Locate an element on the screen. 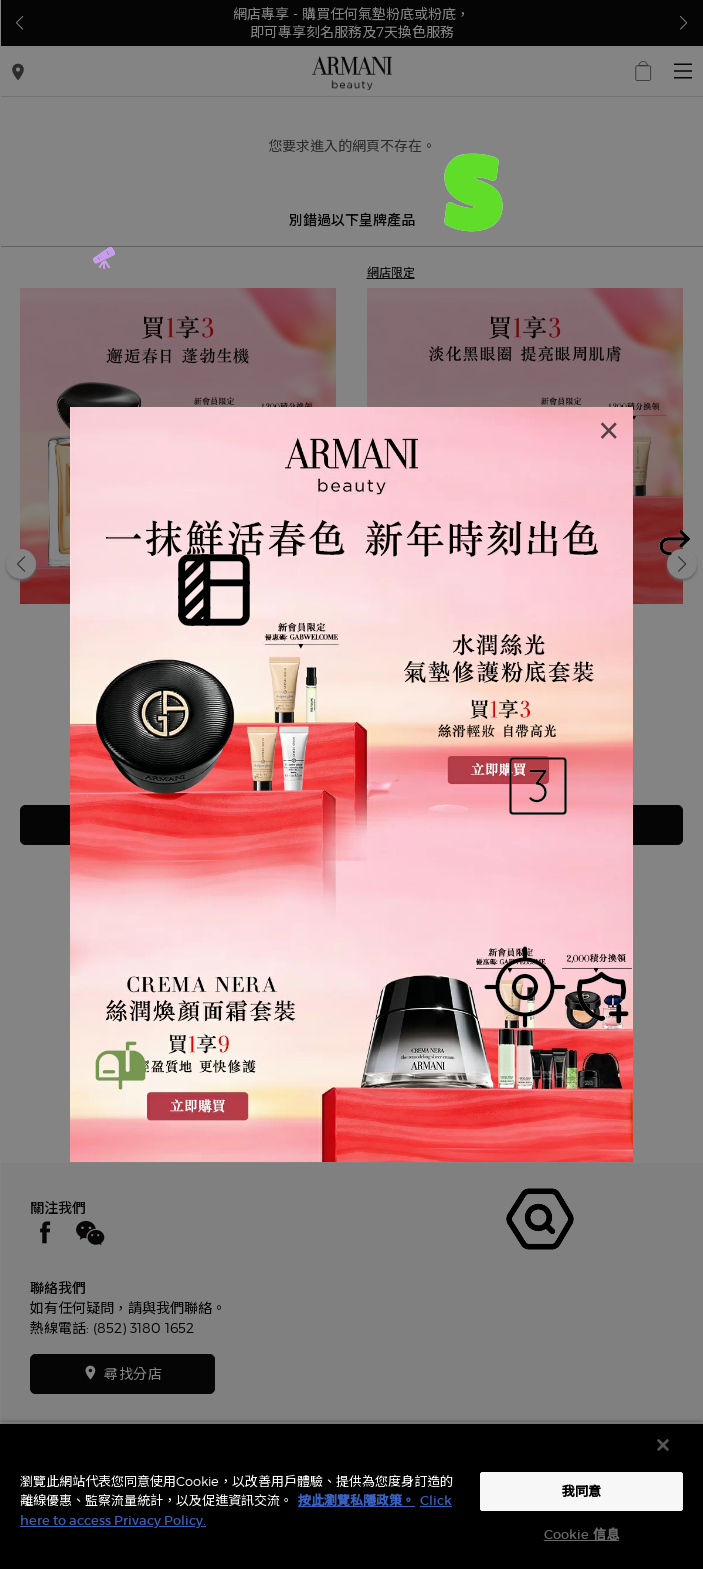 This screenshot has width=703, height=1569. connect to stripe payment processing is located at coordinates (471, 192).